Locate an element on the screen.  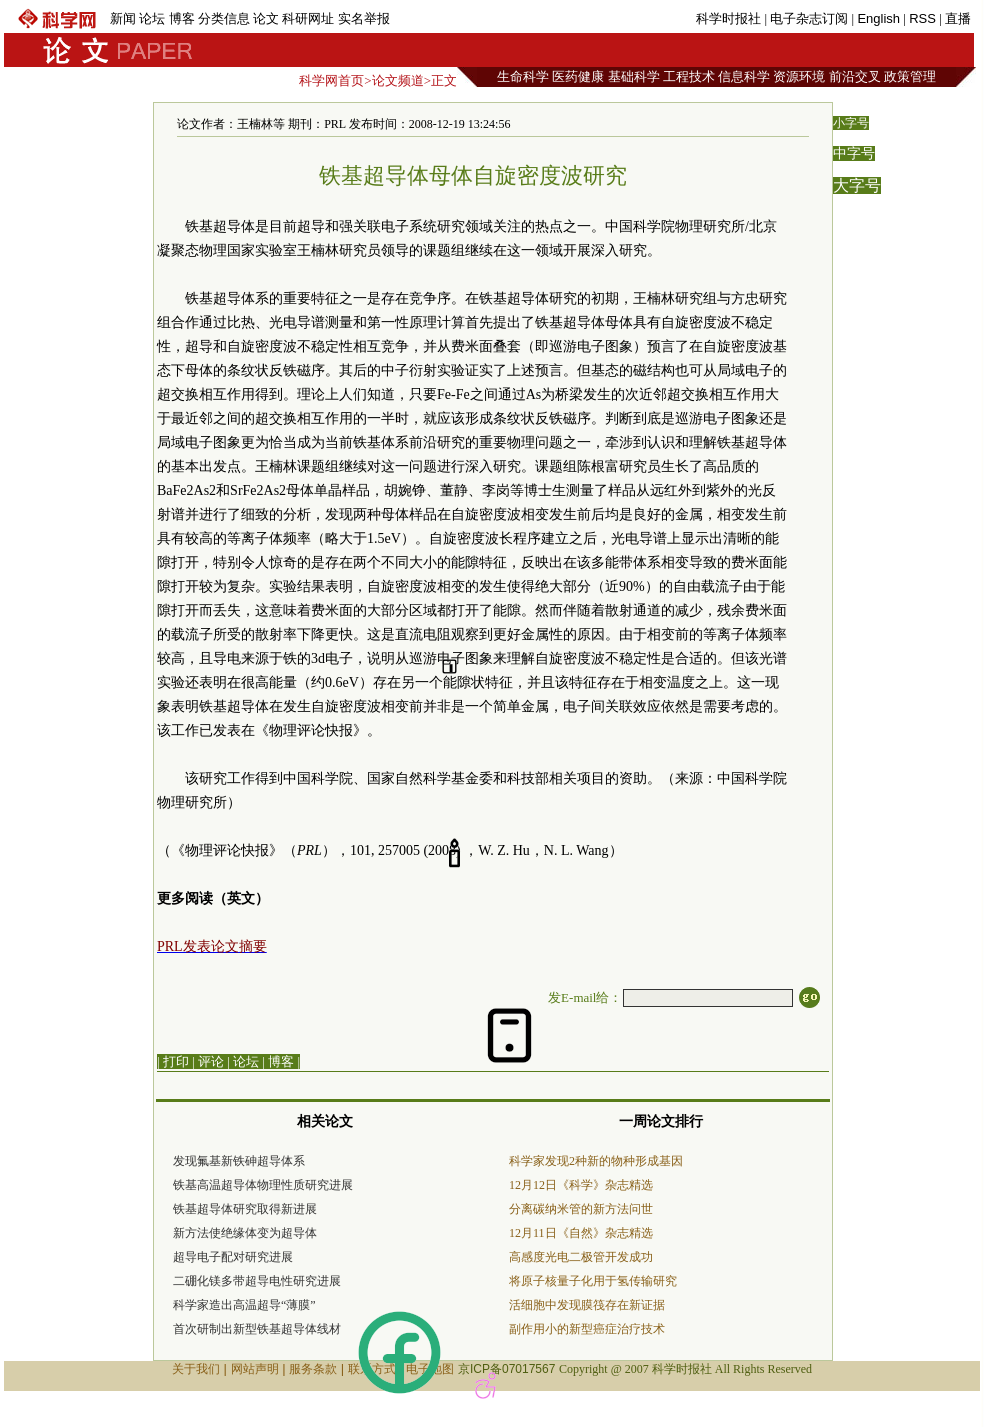
npm package manager logo is located at coordinates (449, 666).